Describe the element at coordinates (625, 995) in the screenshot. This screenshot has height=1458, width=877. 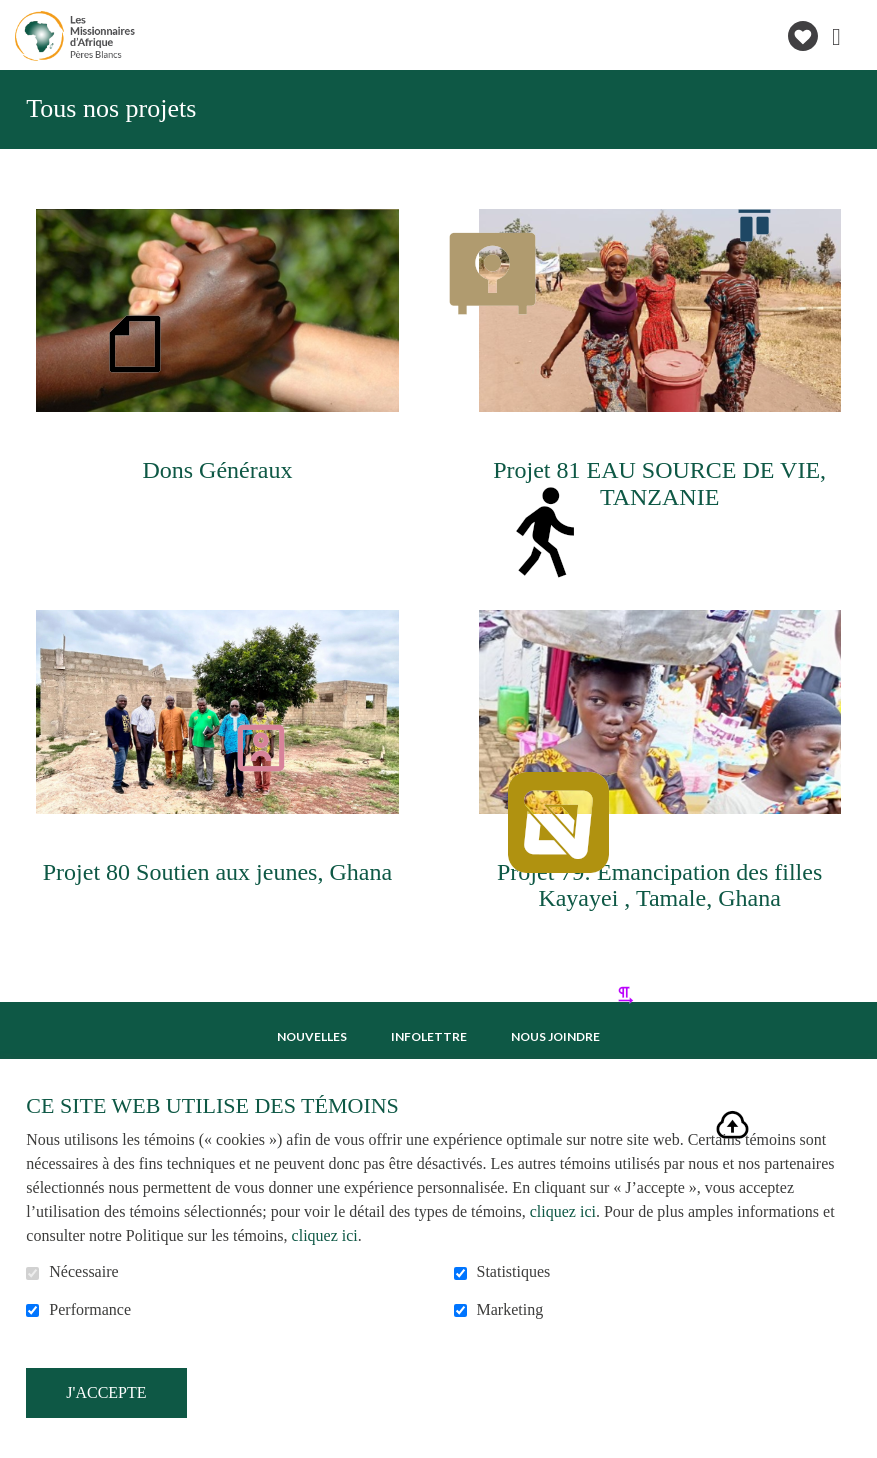
I see `set text direction to left-to-right` at that location.